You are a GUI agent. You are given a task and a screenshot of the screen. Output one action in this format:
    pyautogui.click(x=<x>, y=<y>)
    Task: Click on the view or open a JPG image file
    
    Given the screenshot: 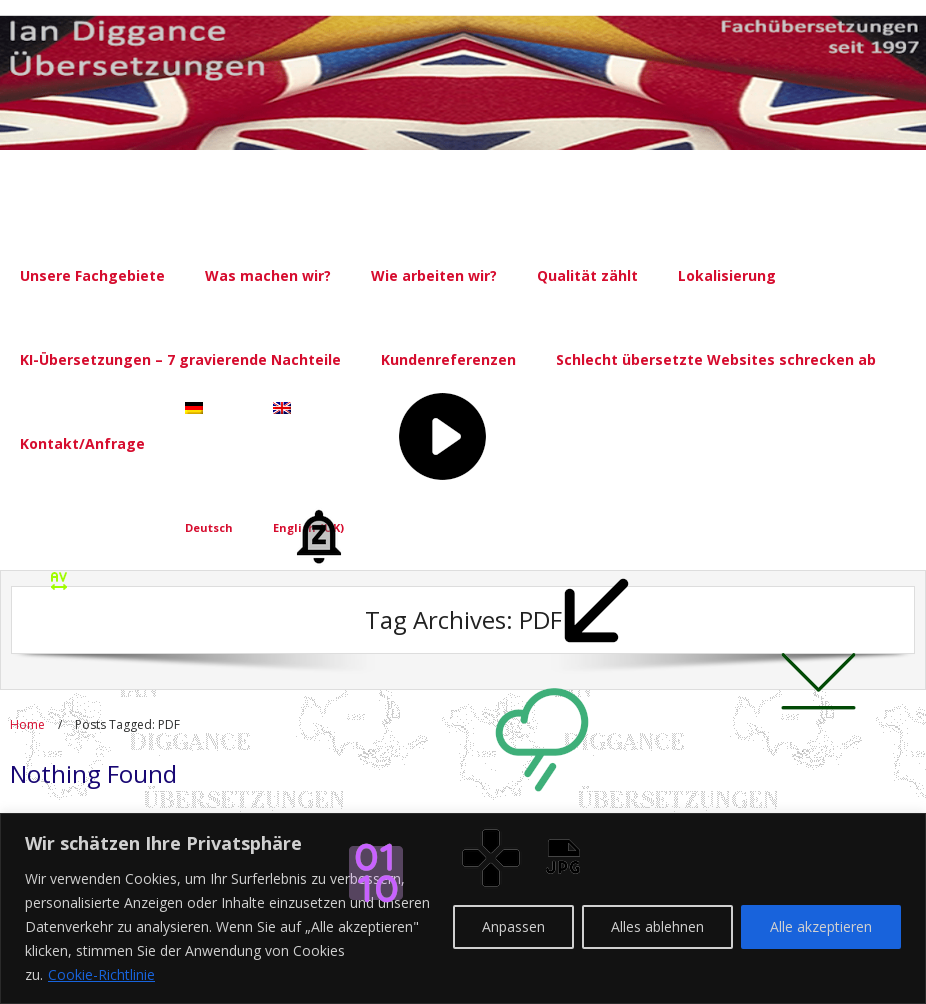 What is the action you would take?
    pyautogui.click(x=564, y=858)
    